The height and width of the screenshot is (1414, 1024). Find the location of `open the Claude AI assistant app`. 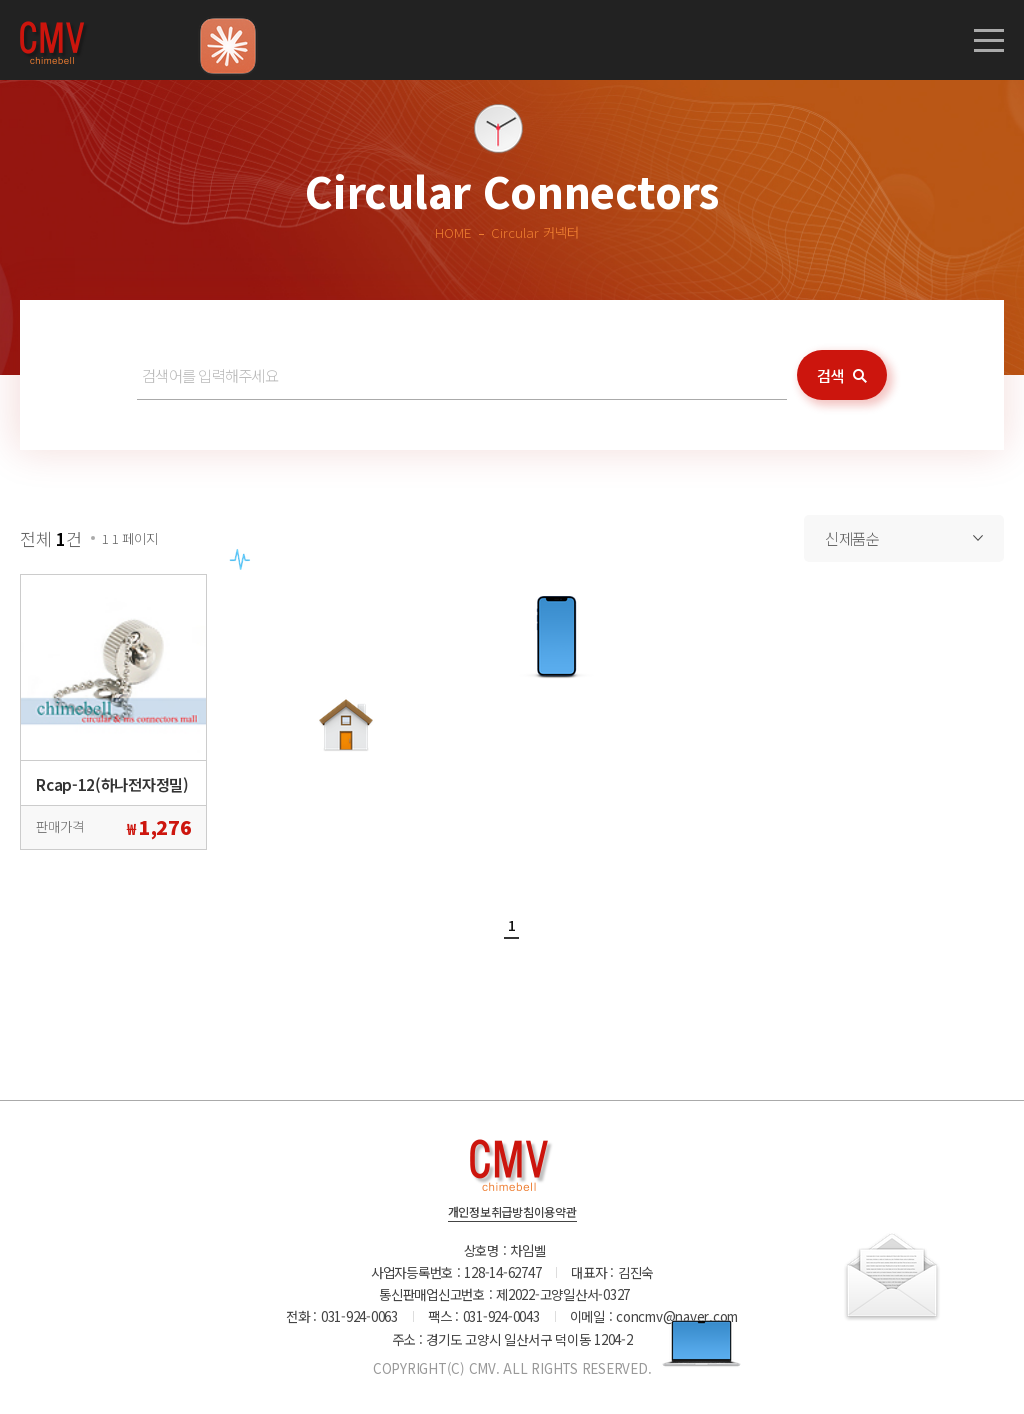

open the Claude AI assistant app is located at coordinates (228, 46).